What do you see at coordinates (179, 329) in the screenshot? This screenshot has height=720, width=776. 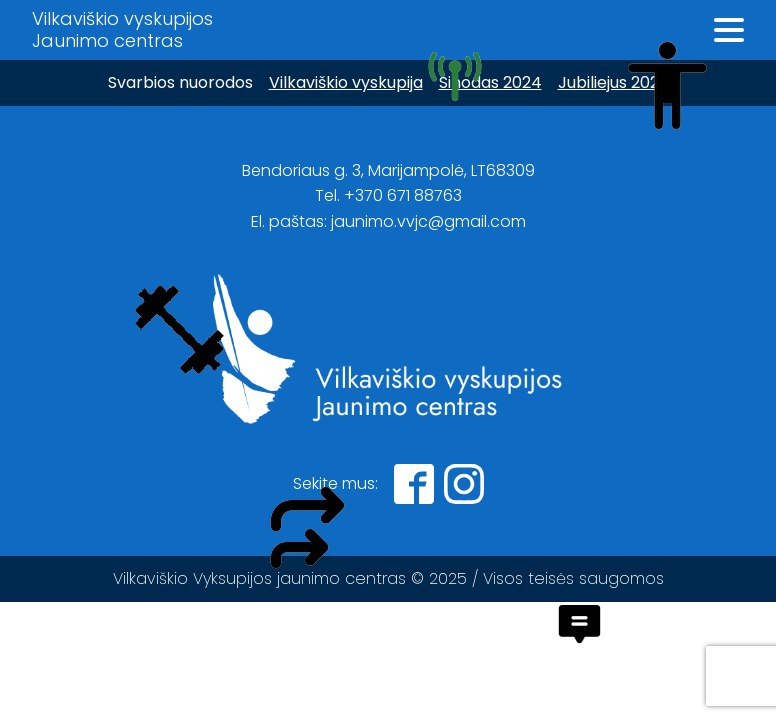 I see `access fitness or workout features` at bounding box center [179, 329].